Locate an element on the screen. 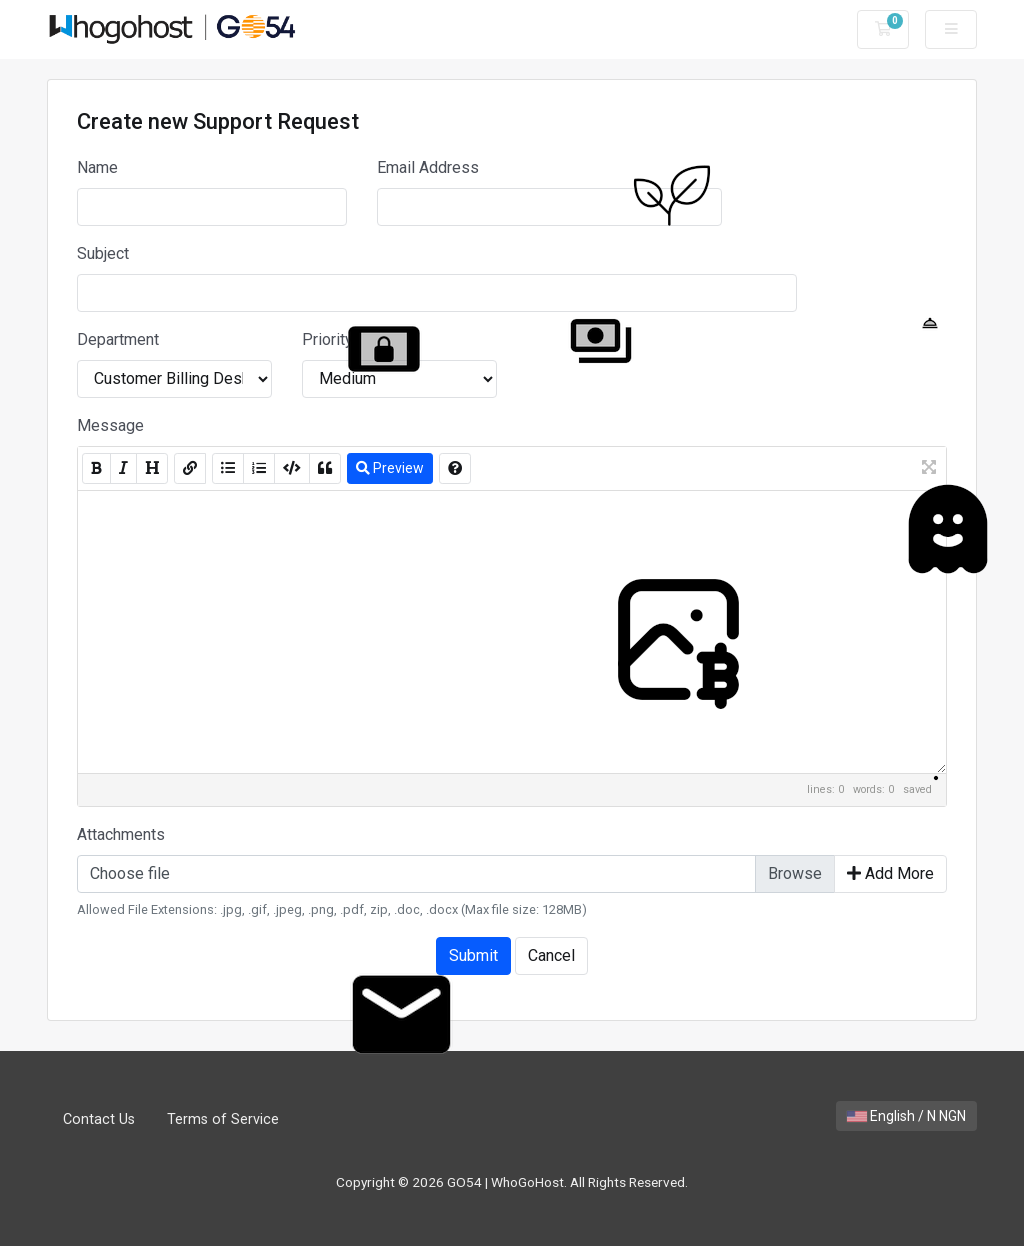 The image size is (1024, 1246). attach or upload a photo for bitcoin transaction is located at coordinates (678, 639).